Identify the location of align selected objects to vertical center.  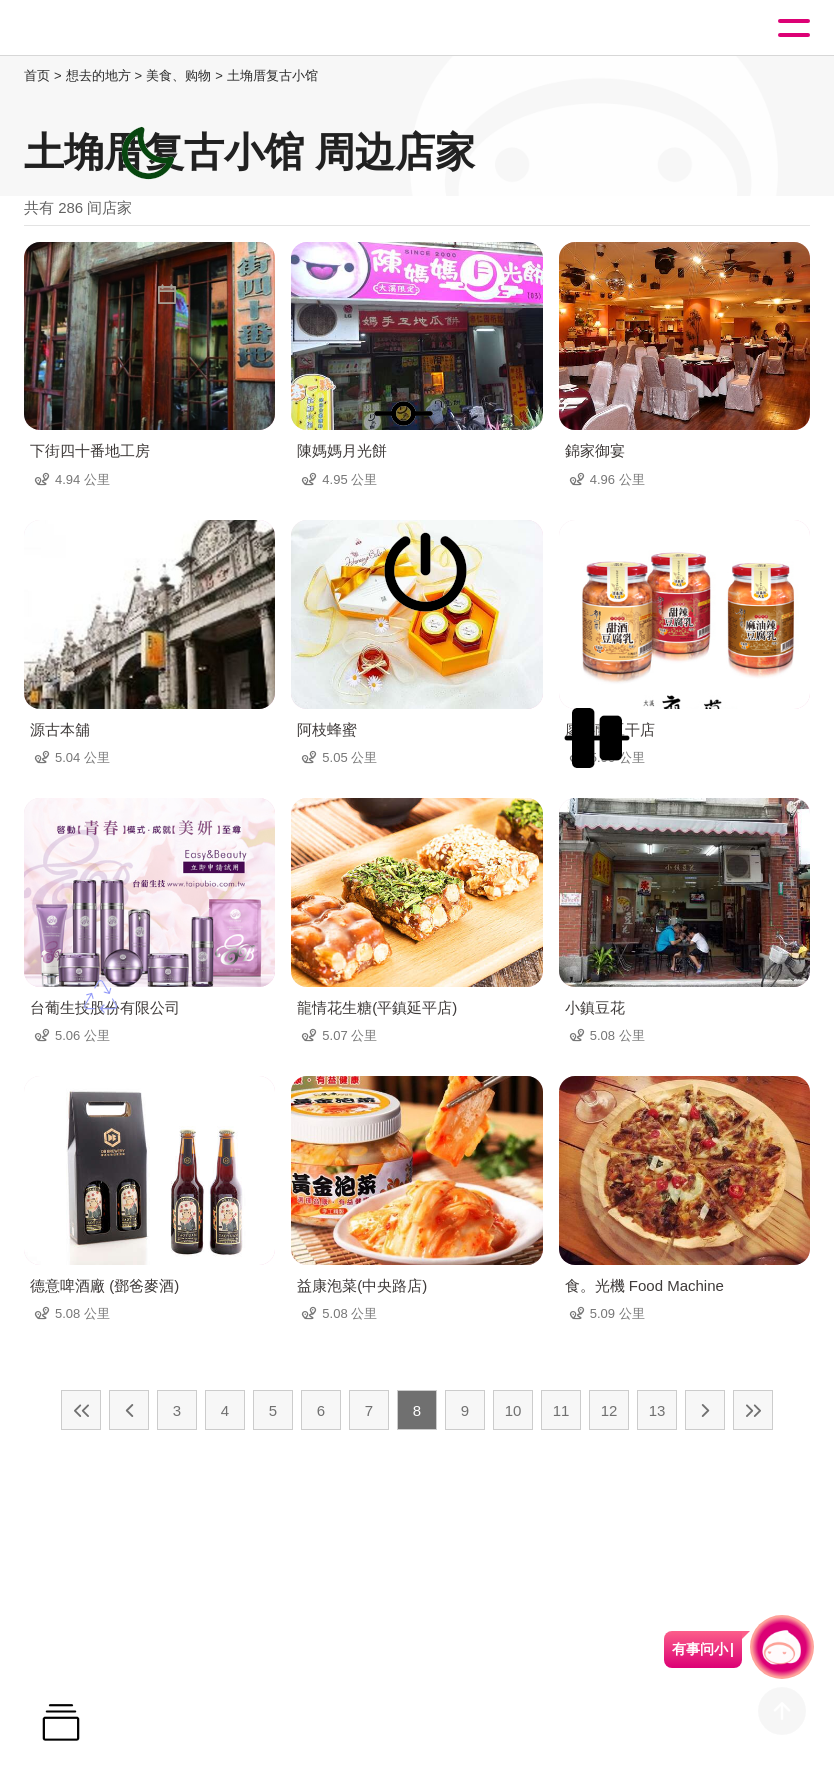
(597, 738).